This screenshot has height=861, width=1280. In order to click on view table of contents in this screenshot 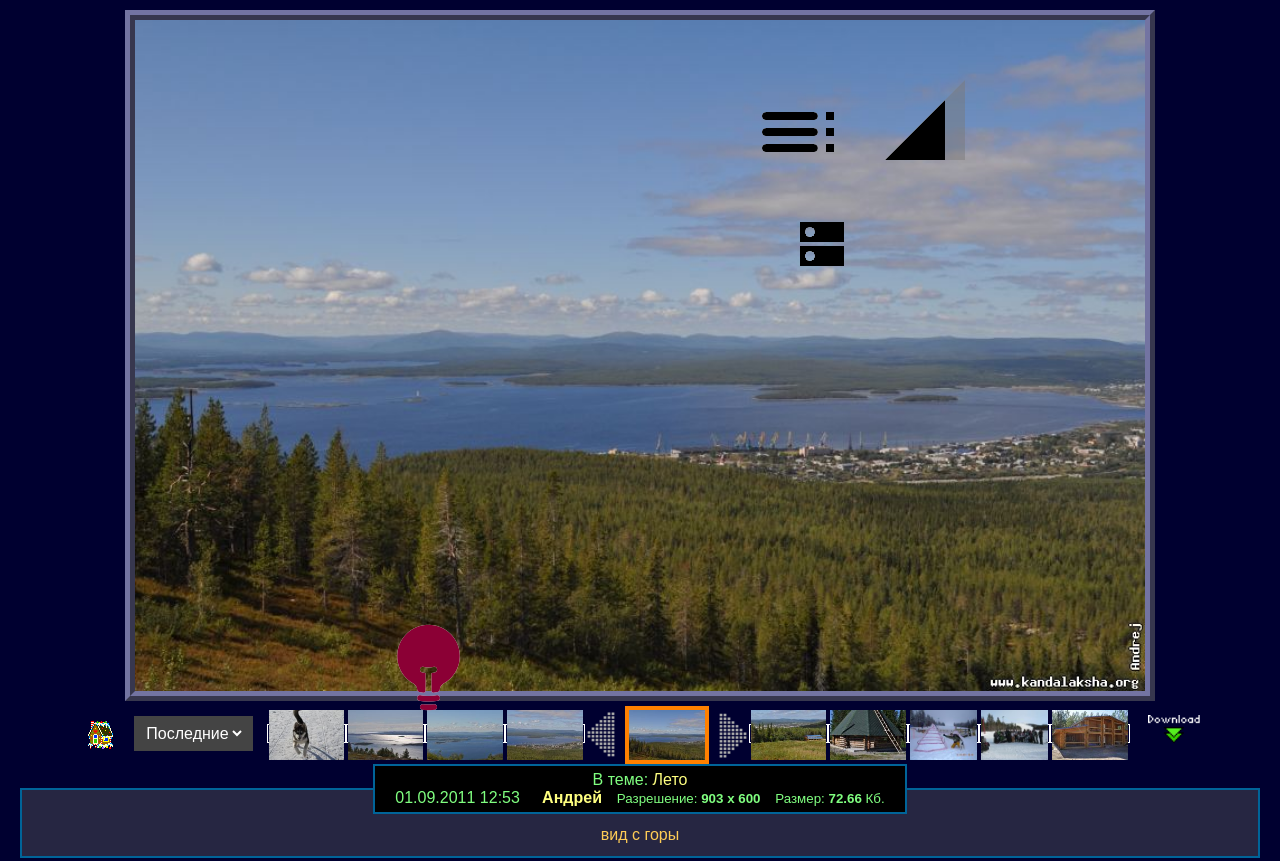, I will do `click(798, 132)`.